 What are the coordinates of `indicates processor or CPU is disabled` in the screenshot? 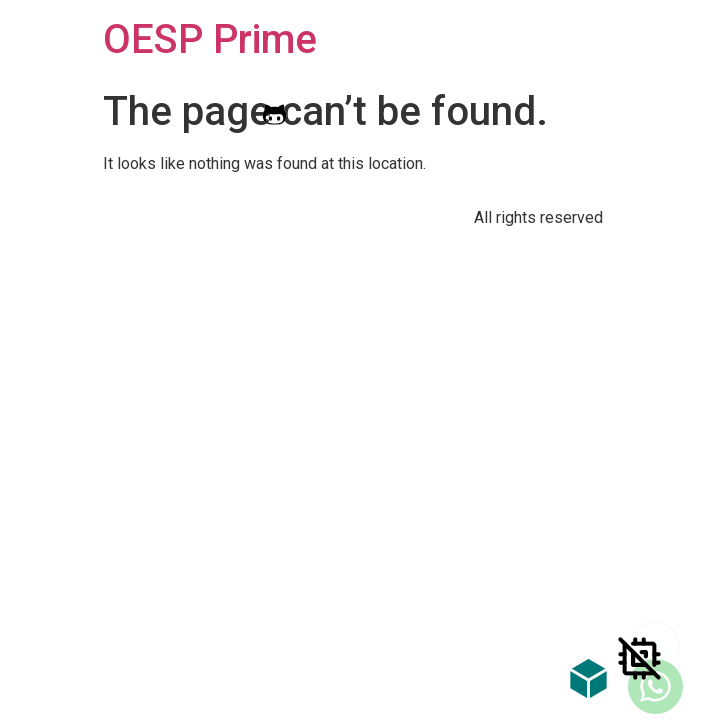 It's located at (639, 658).